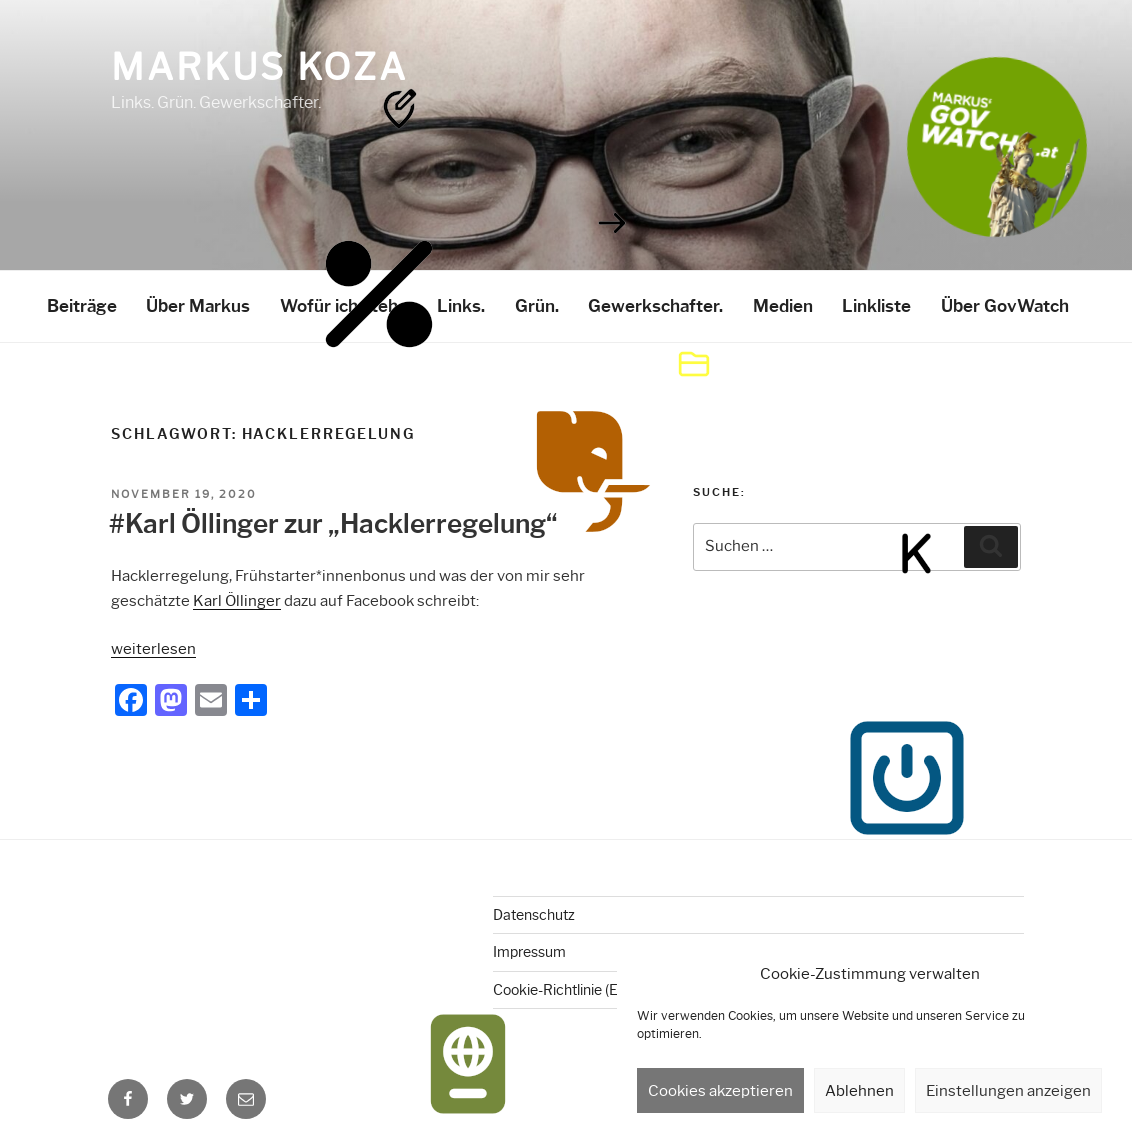 This screenshot has height=1148, width=1132. What do you see at coordinates (593, 471) in the screenshot?
I see `deskpro logo` at bounding box center [593, 471].